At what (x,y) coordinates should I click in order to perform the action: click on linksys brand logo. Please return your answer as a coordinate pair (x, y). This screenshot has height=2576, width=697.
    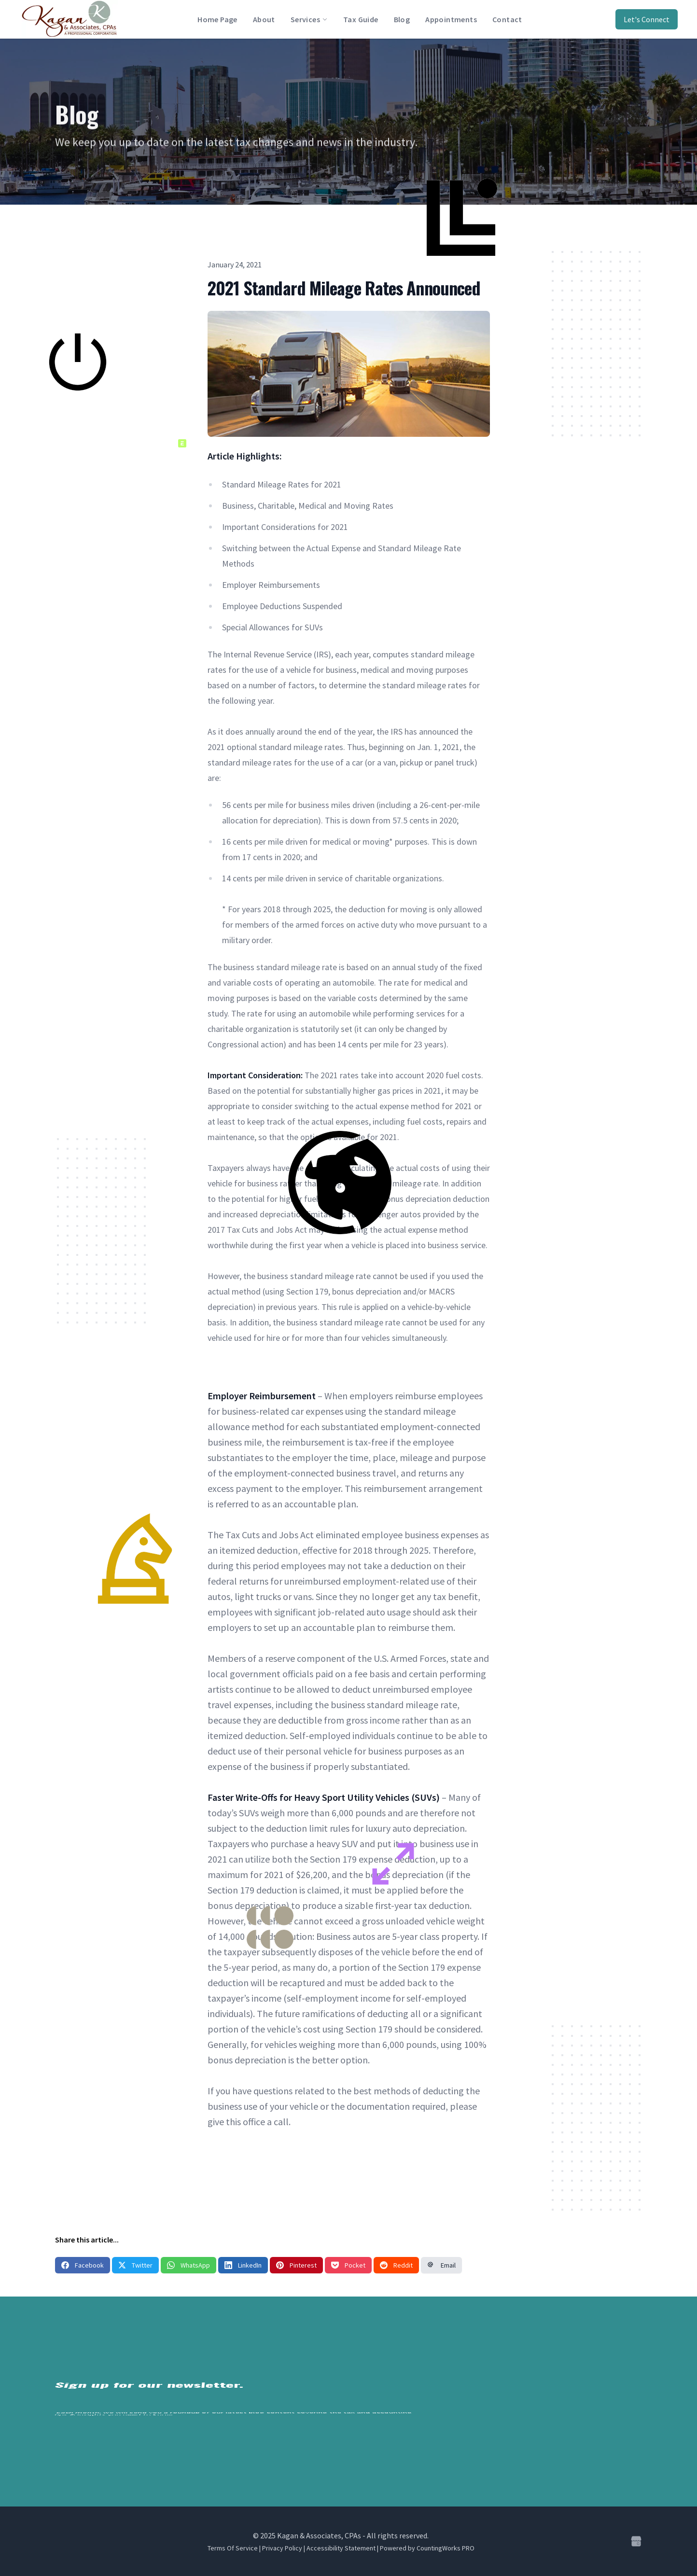
    Looking at the image, I should click on (462, 217).